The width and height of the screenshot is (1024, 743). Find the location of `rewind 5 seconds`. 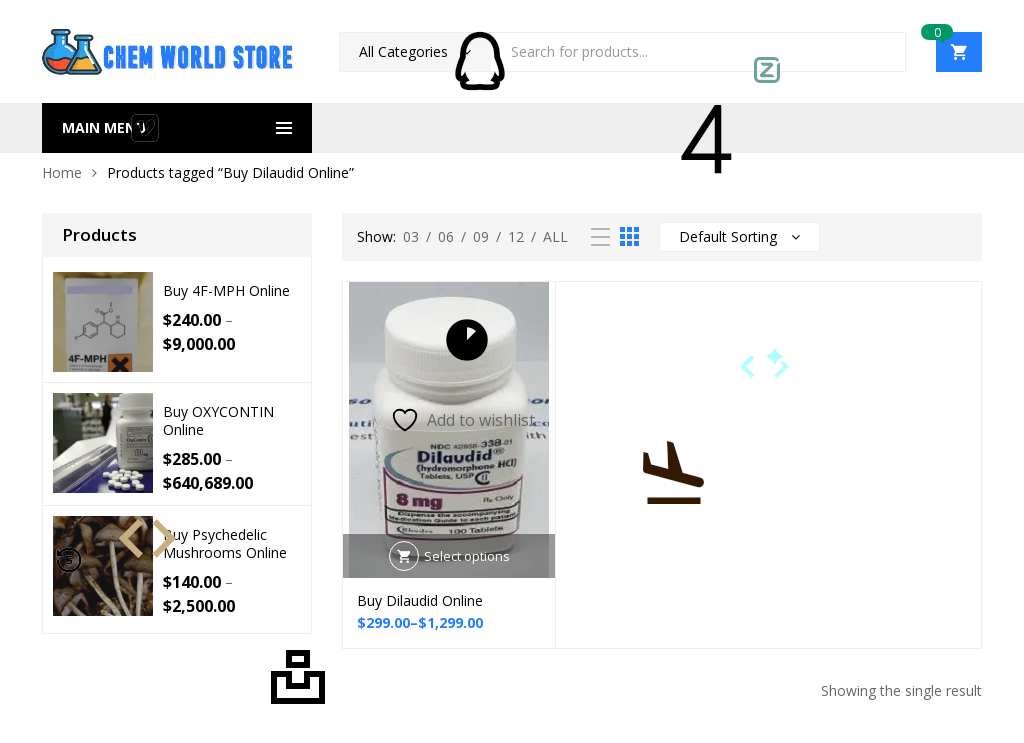

rewind 5 seconds is located at coordinates (69, 560).